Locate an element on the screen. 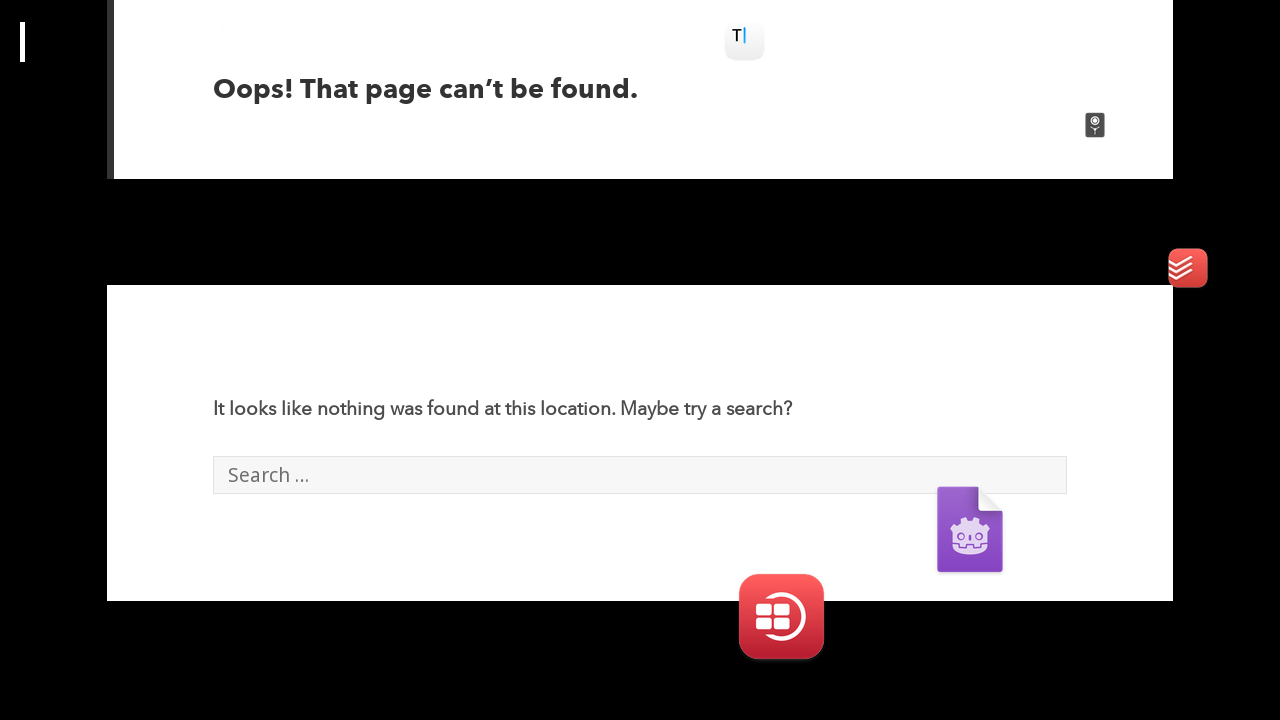 The image size is (1280, 720). open Déjà Dup backup application is located at coordinates (1095, 125).